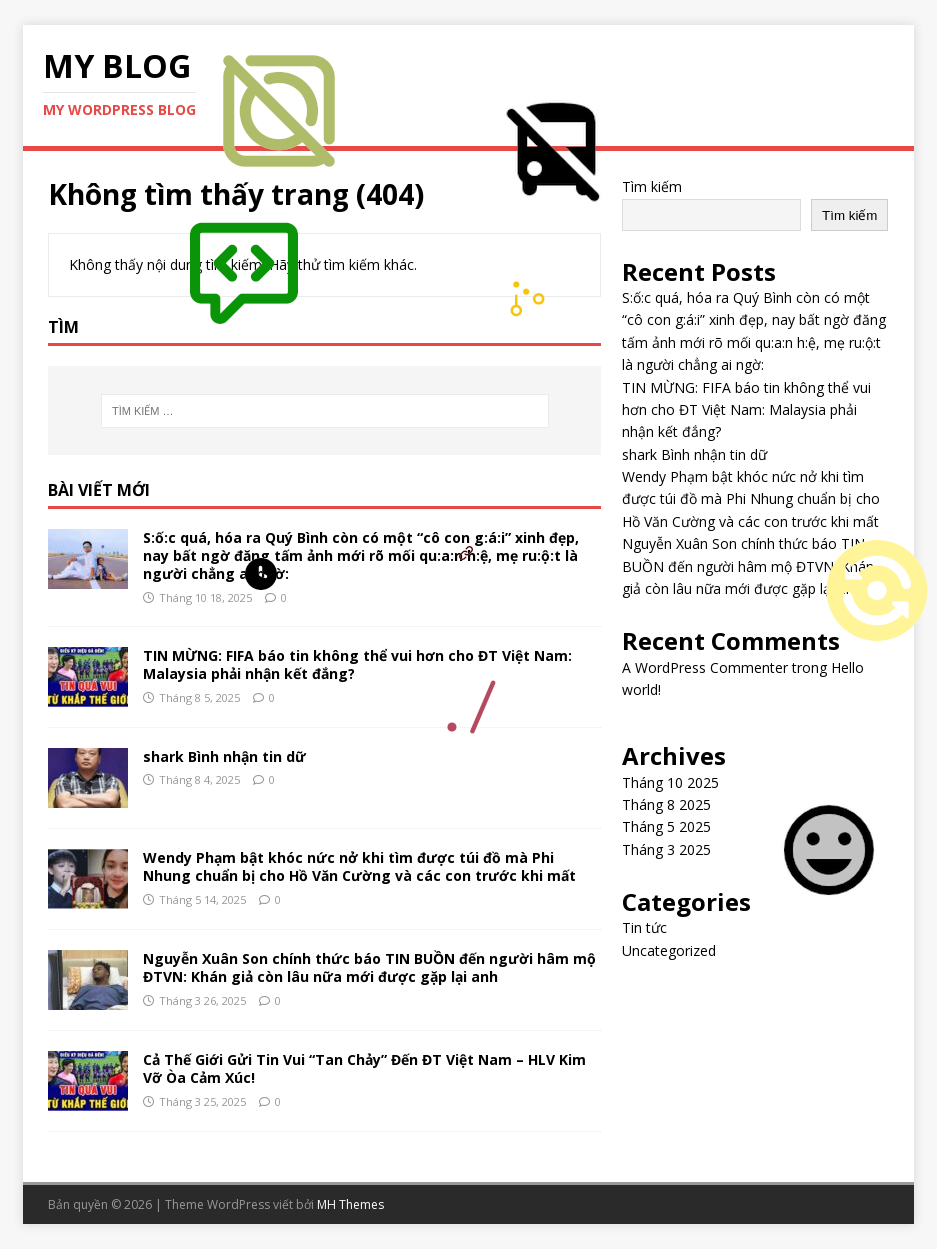 The width and height of the screenshot is (937, 1249). Describe the element at coordinates (244, 270) in the screenshot. I see `open code review comments` at that location.